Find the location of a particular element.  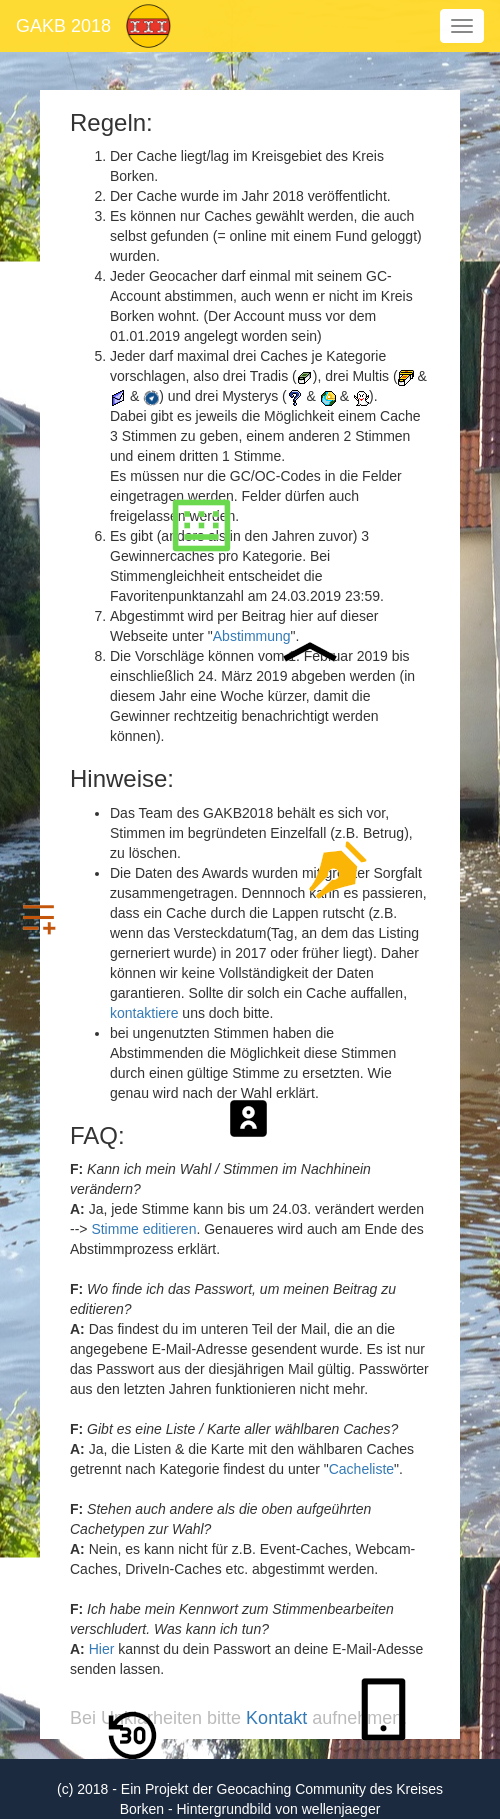

access mobile device settings is located at coordinates (383, 1709).